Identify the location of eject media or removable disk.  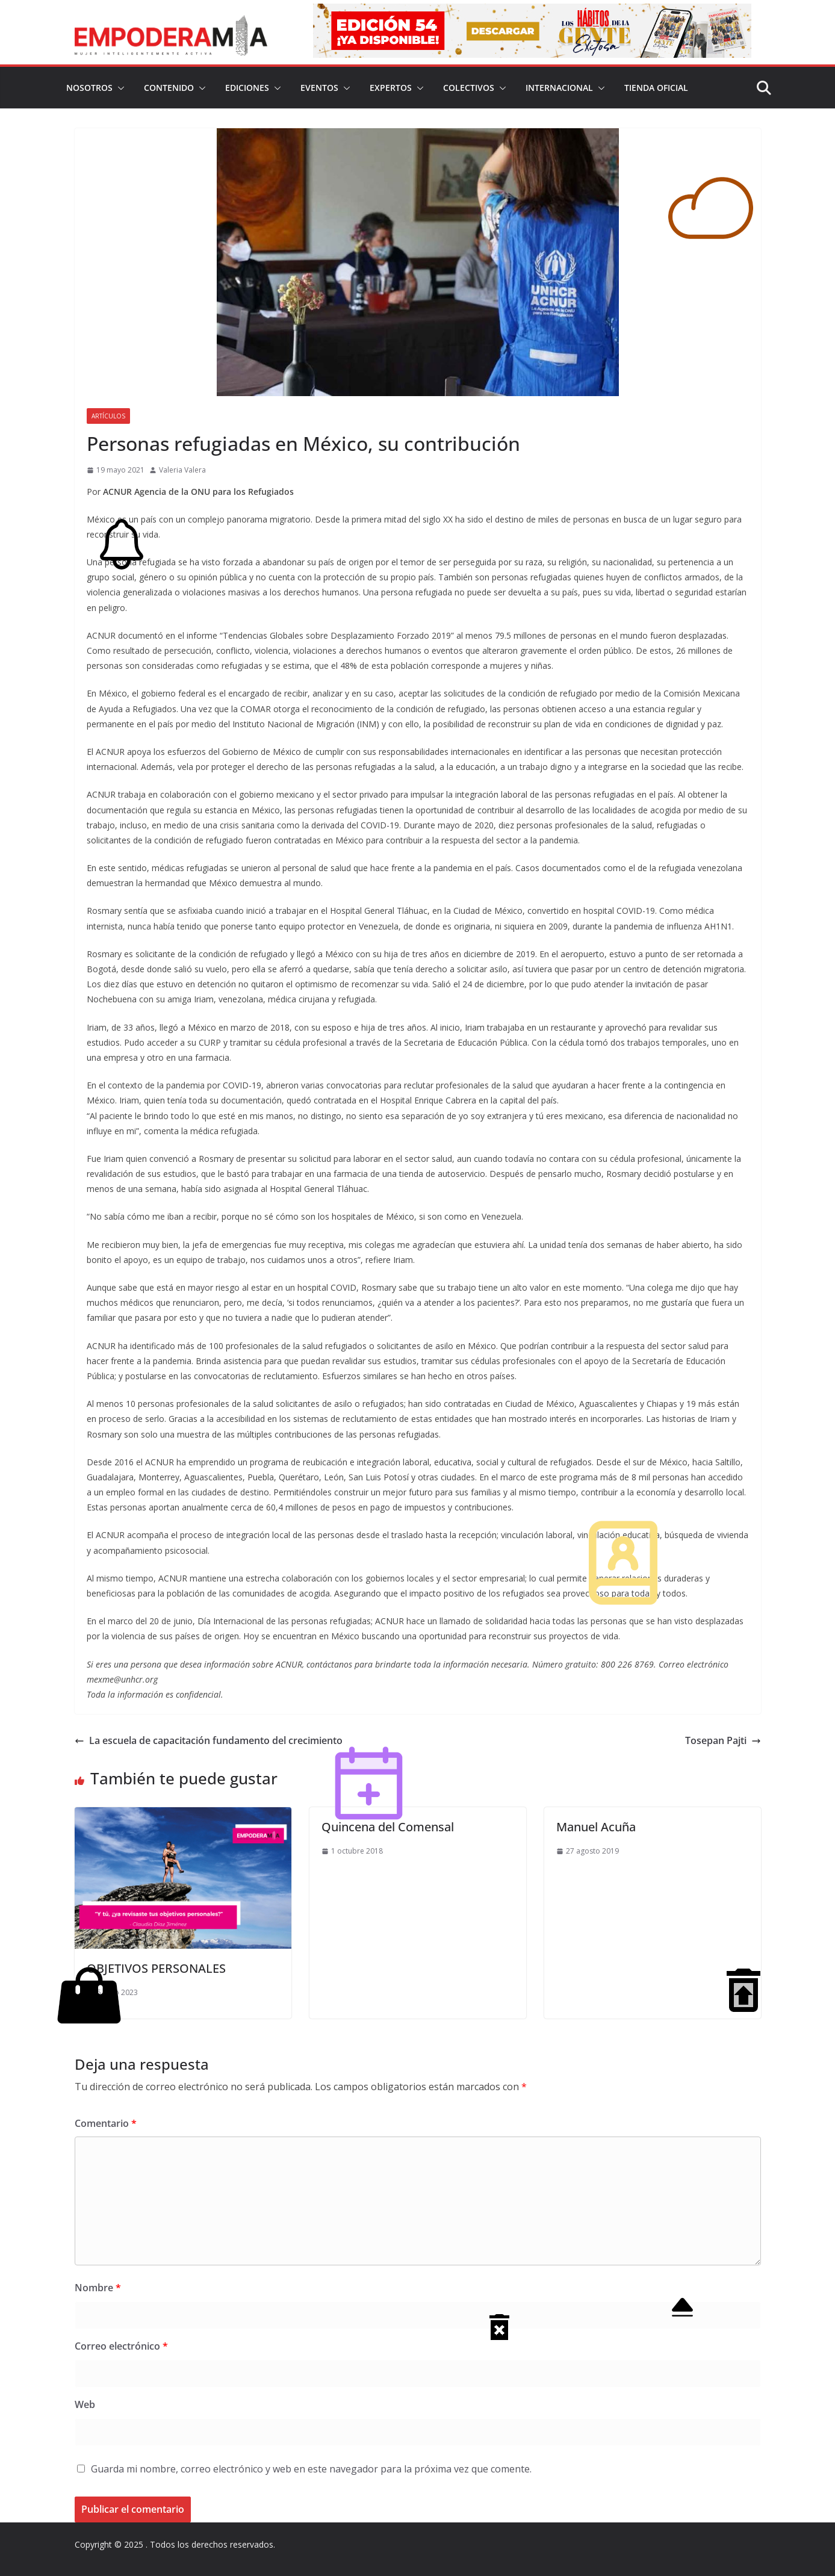
(682, 2308).